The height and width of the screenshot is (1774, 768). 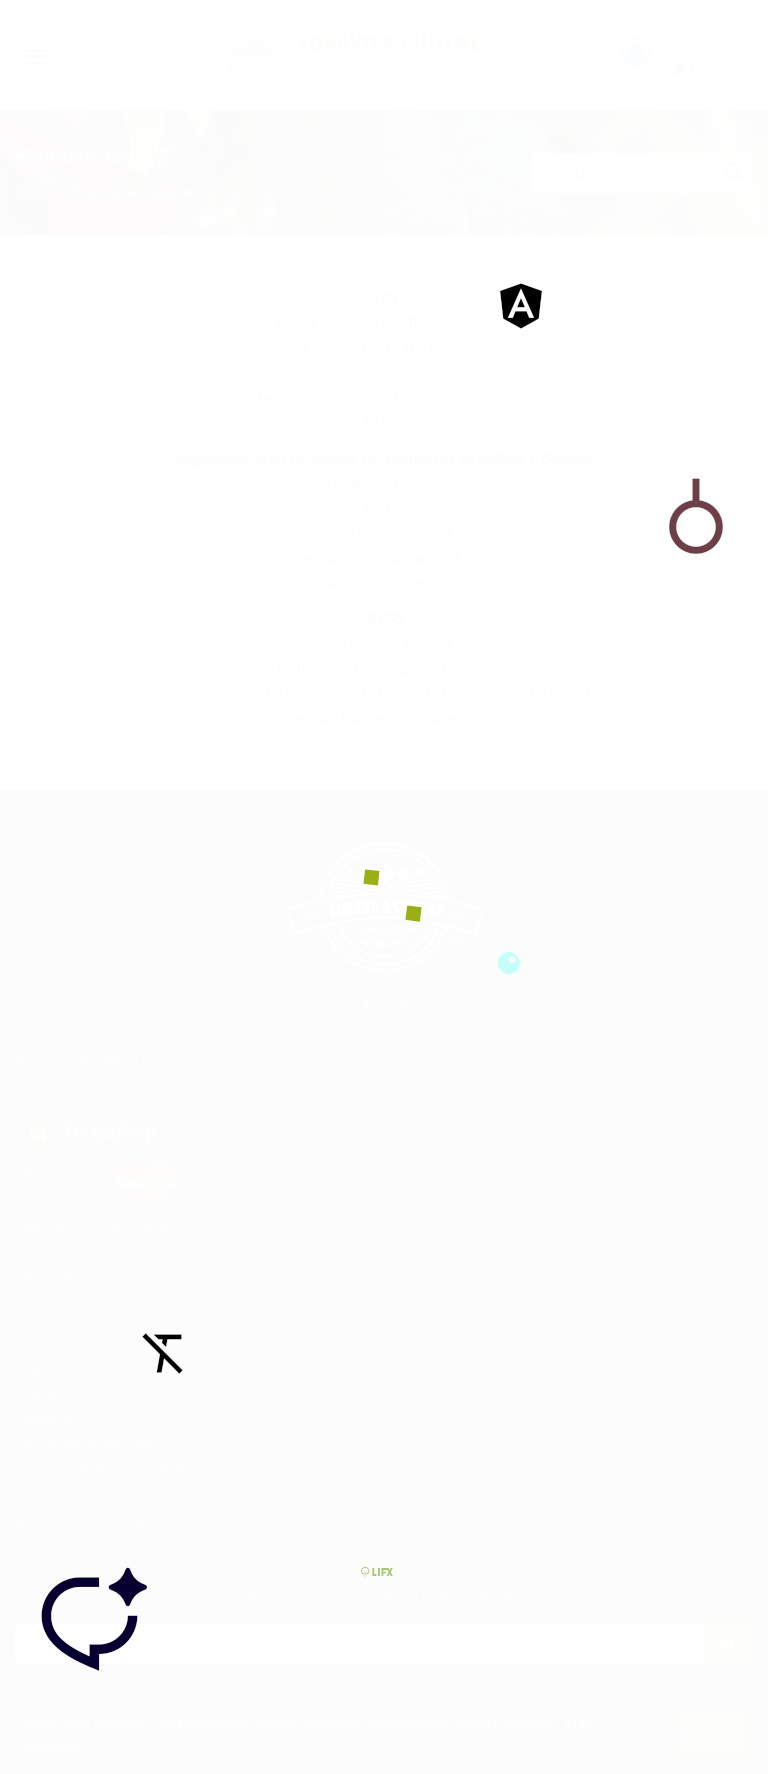 I want to click on start a conversation with AI assistant, so click(x=89, y=1620).